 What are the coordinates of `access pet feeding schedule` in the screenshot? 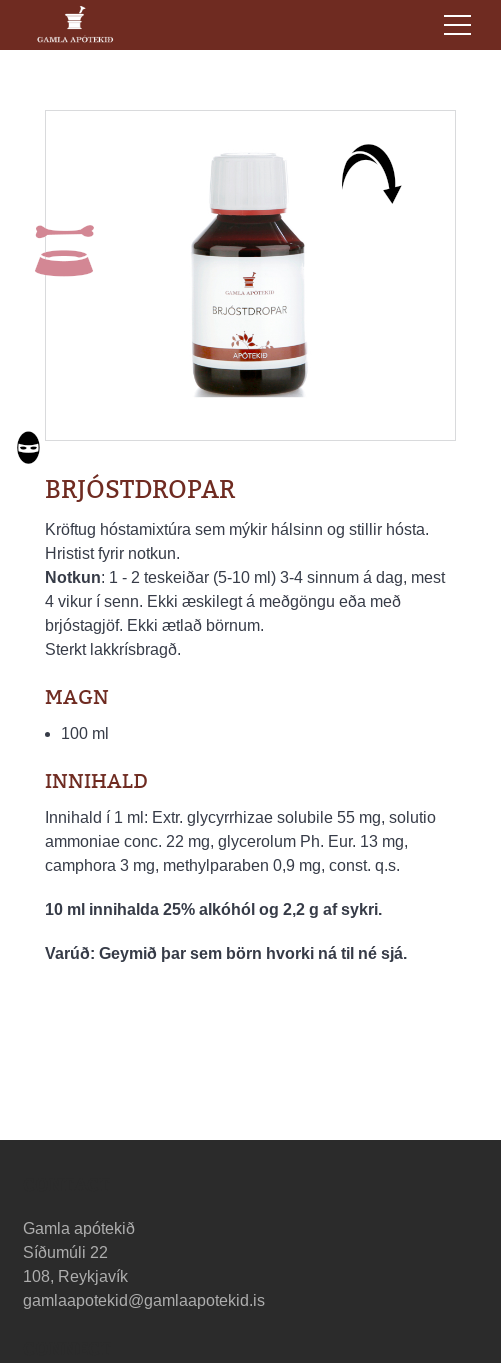 It's located at (64, 248).